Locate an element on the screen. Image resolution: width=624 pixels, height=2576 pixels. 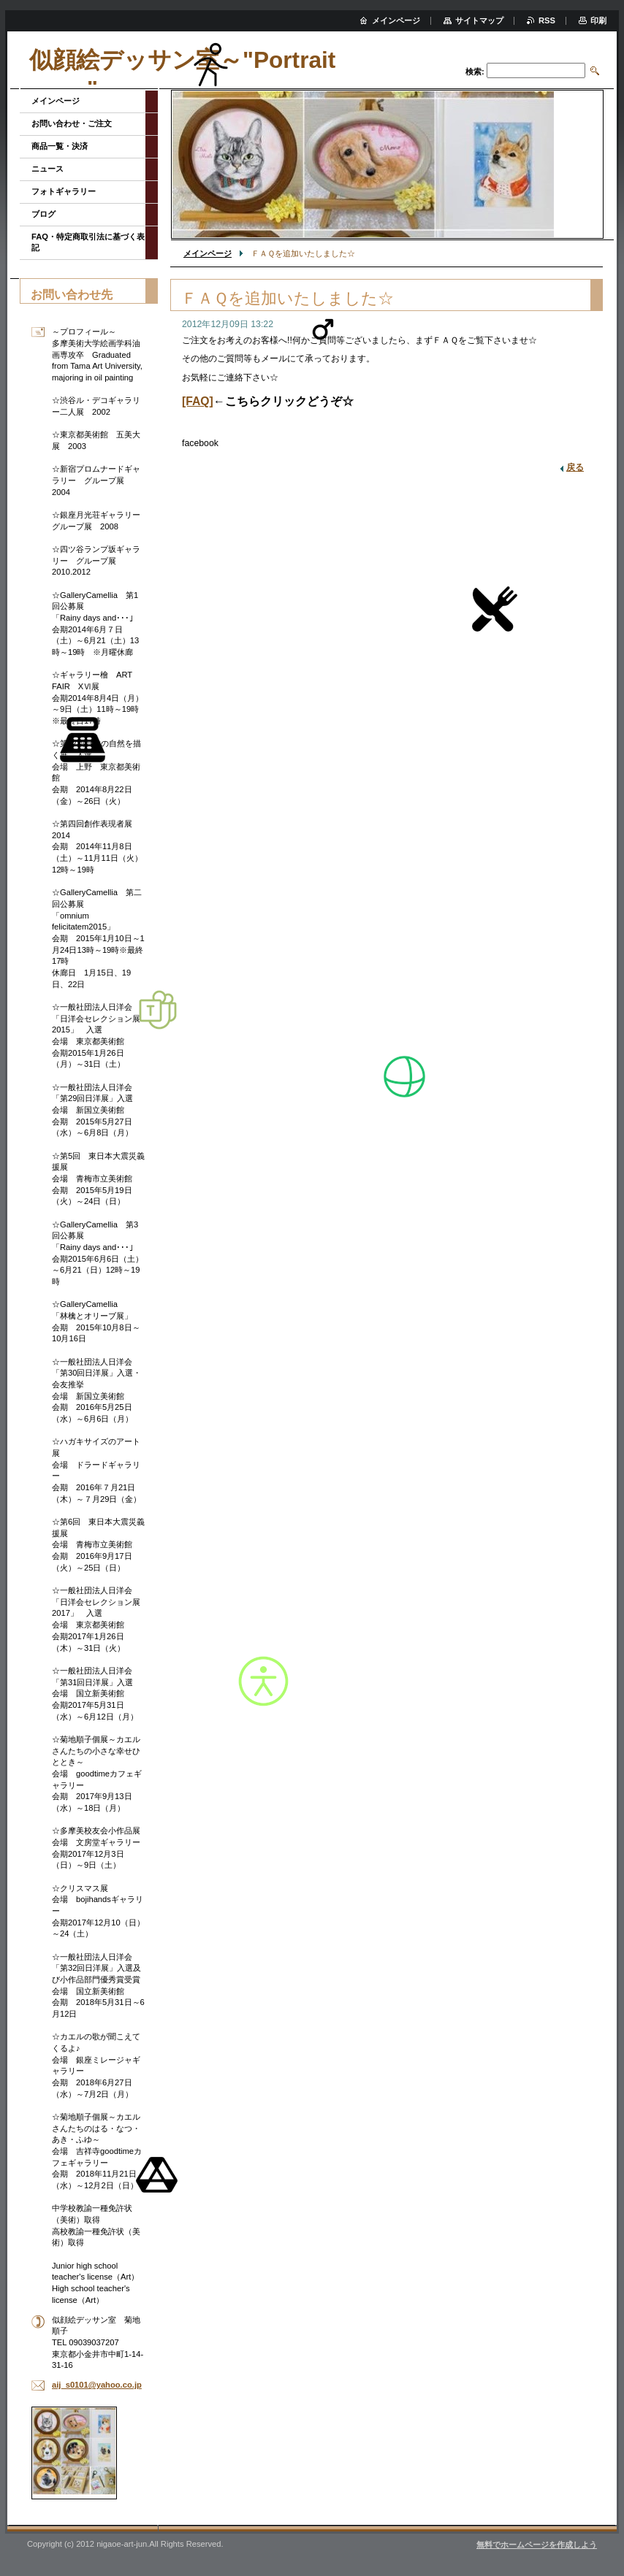
view user profile is located at coordinates (263, 1681).